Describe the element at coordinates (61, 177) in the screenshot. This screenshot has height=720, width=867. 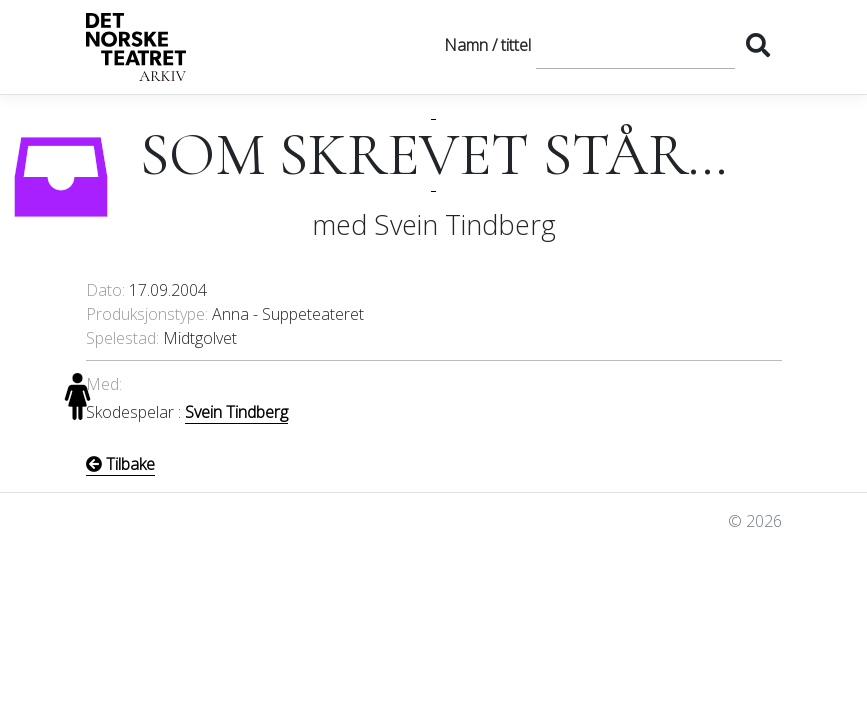
I see `access your inbox or file tray` at that location.